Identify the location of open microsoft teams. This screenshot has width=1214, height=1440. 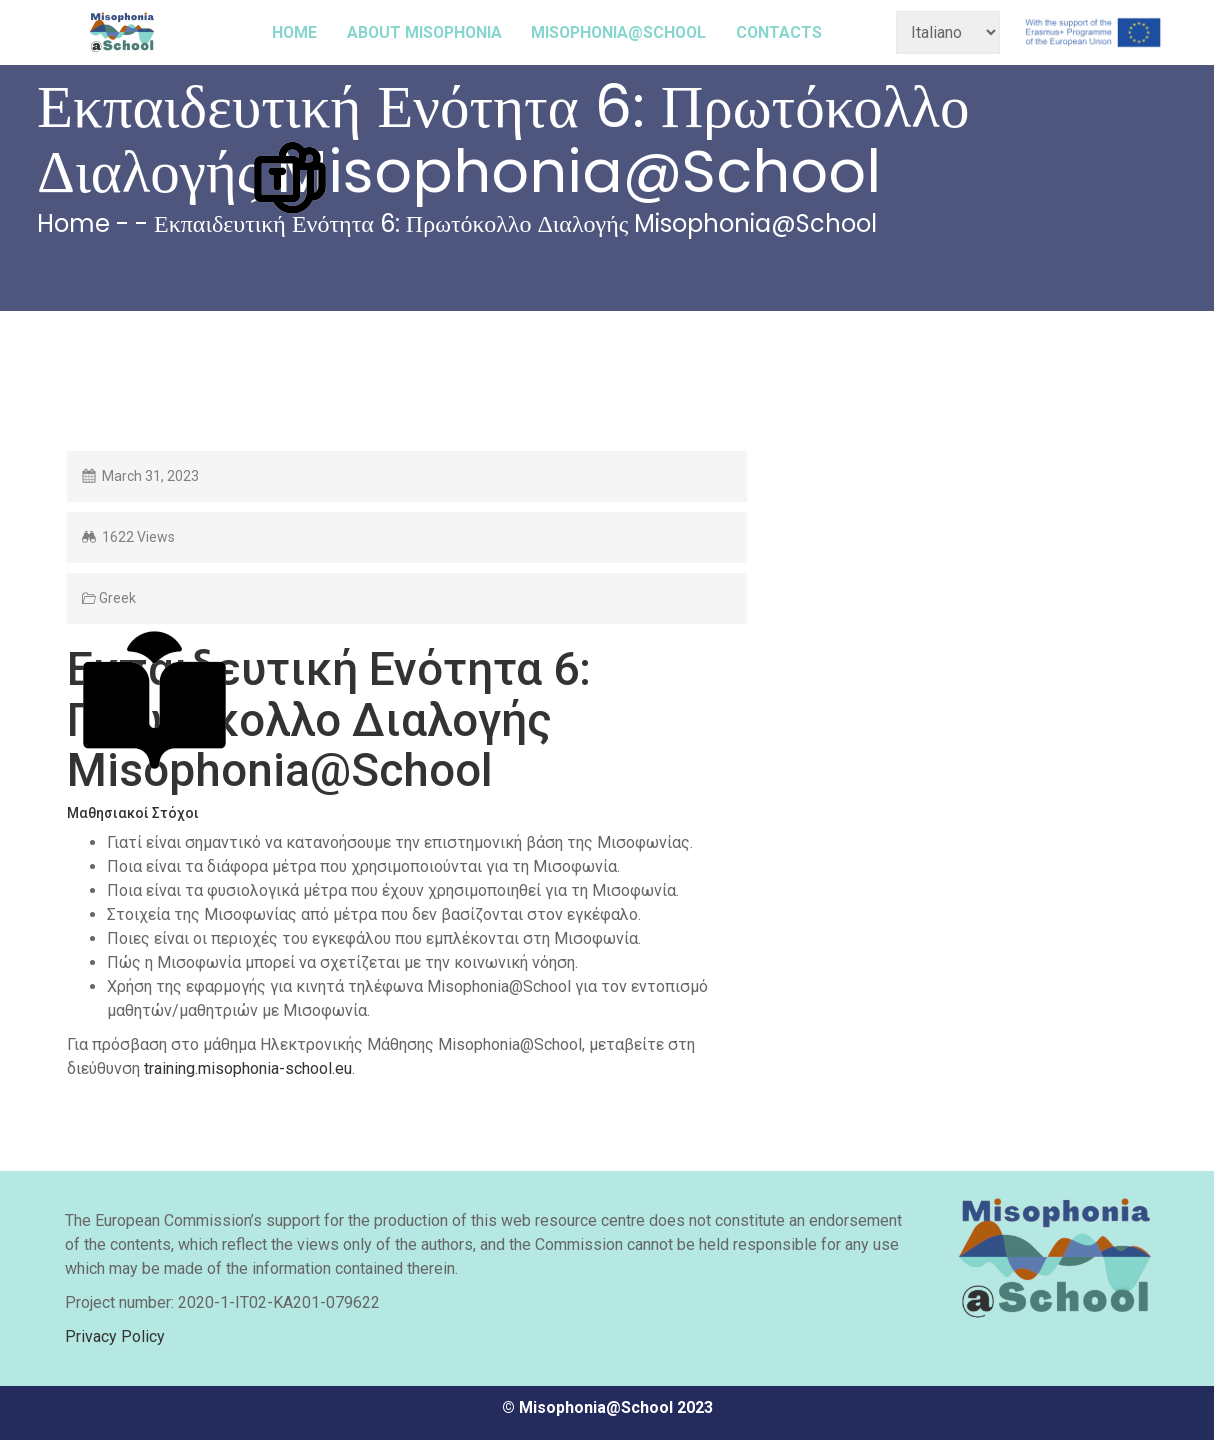
(290, 179).